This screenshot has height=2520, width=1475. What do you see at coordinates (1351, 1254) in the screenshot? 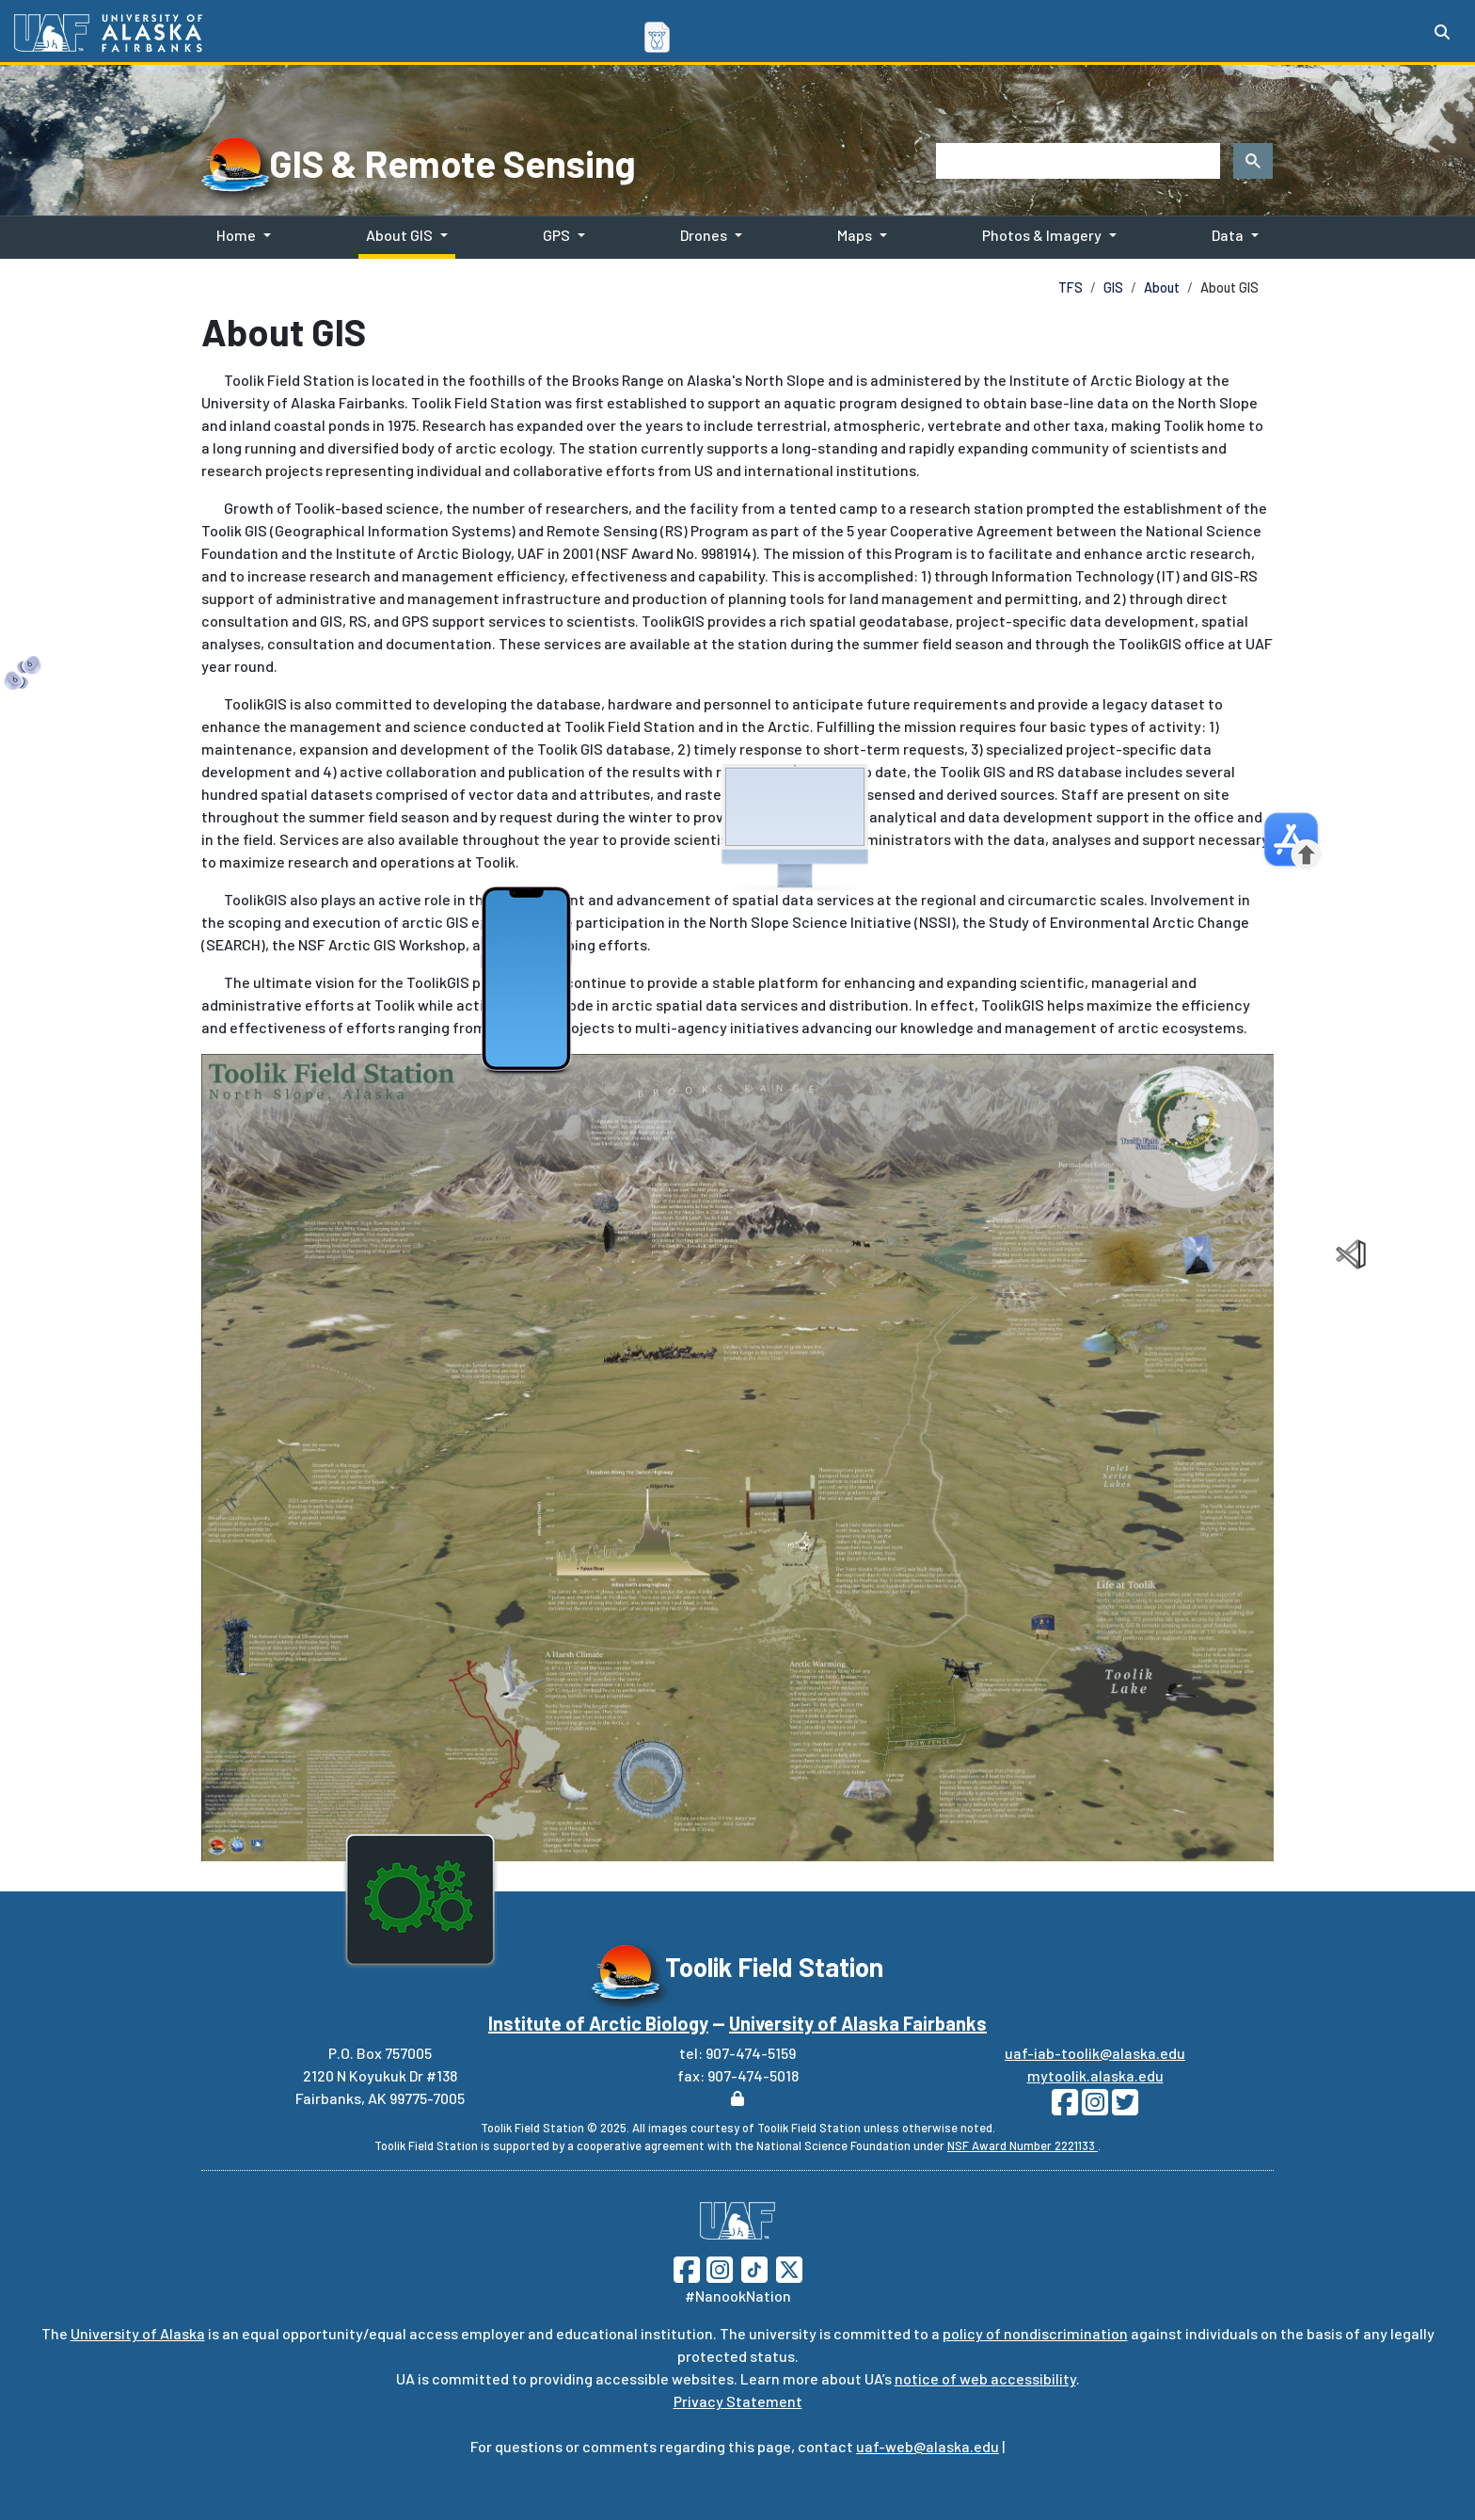
I see `open visual studio code` at bounding box center [1351, 1254].